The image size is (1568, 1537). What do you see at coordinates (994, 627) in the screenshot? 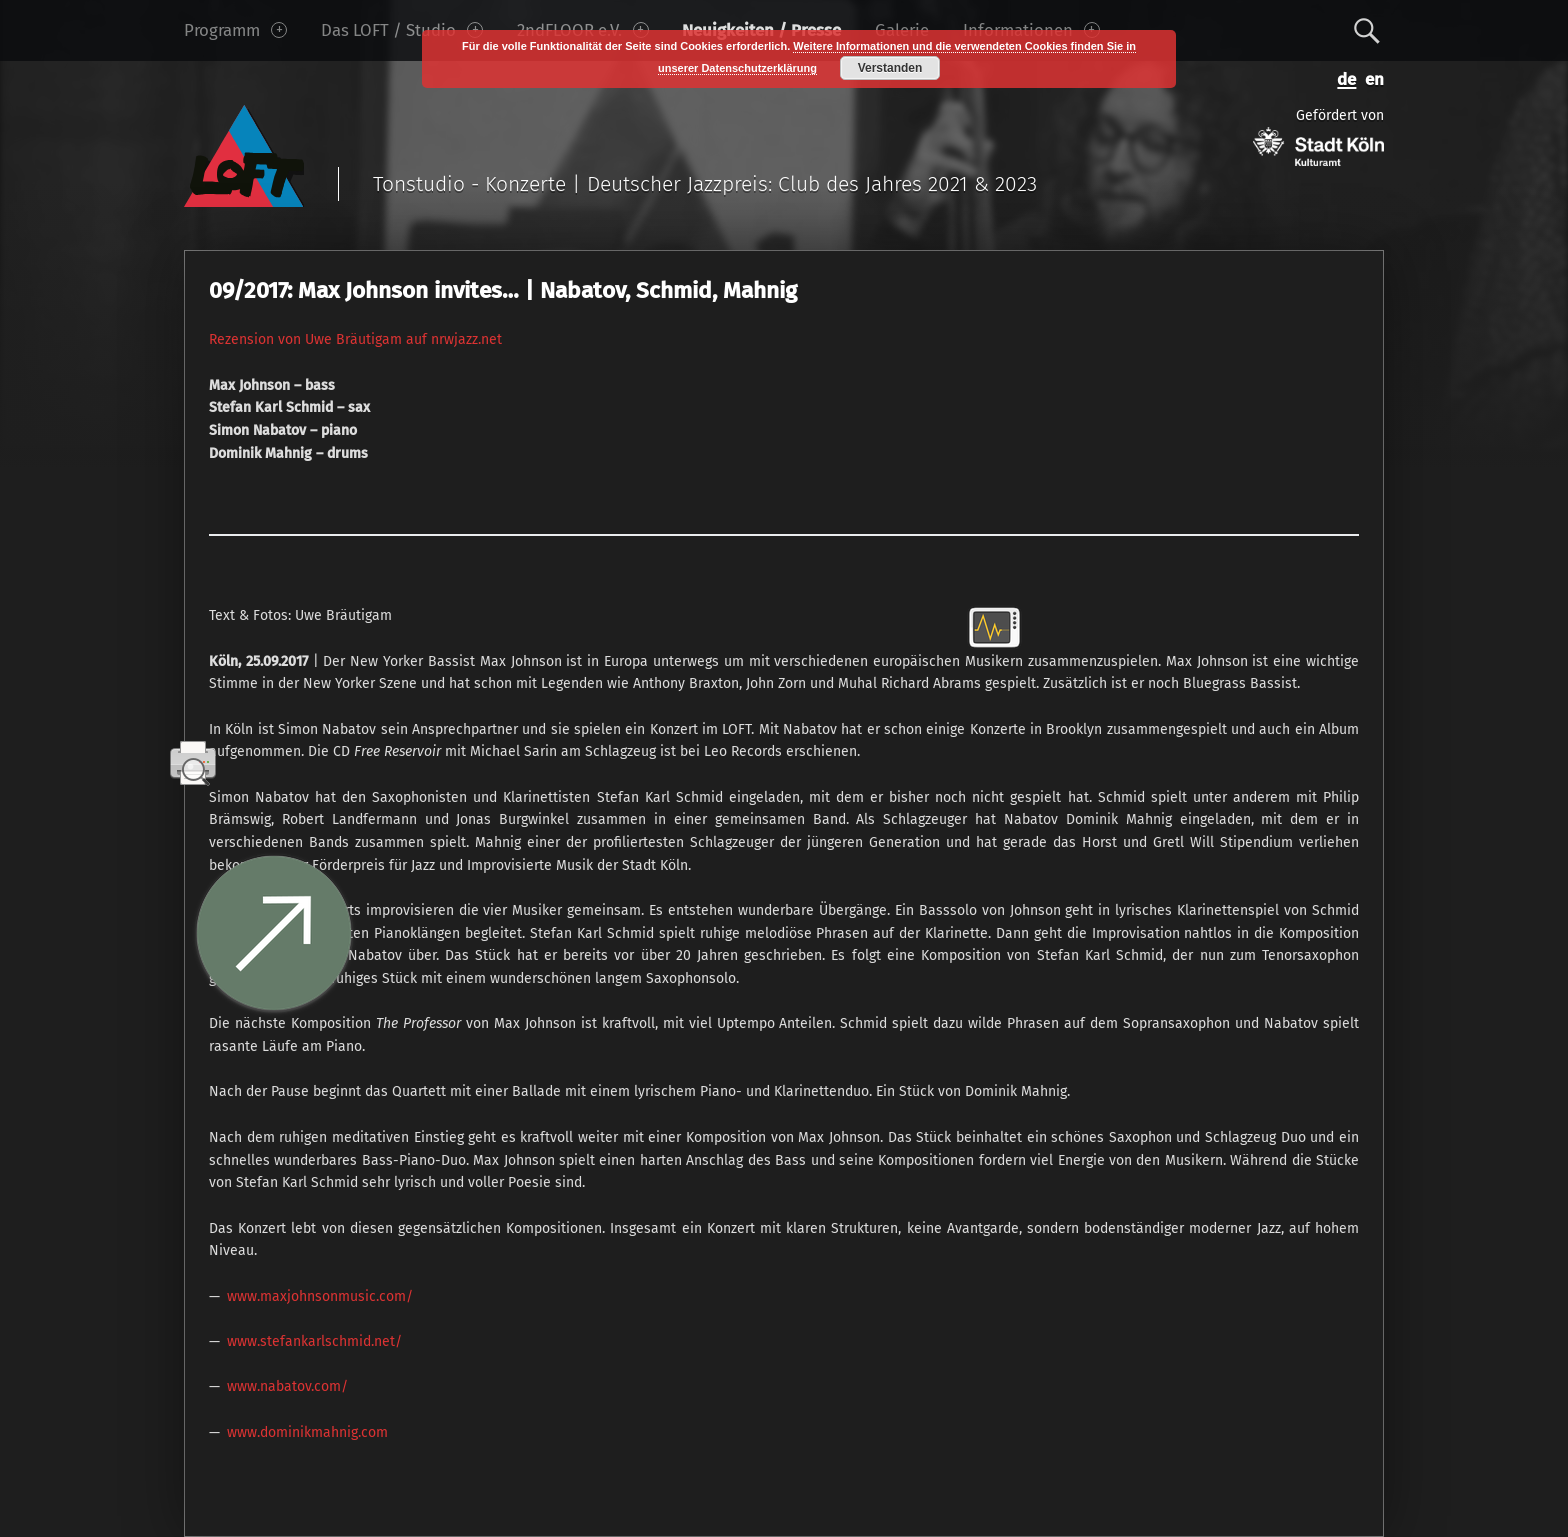
I see `open system monitor application` at bounding box center [994, 627].